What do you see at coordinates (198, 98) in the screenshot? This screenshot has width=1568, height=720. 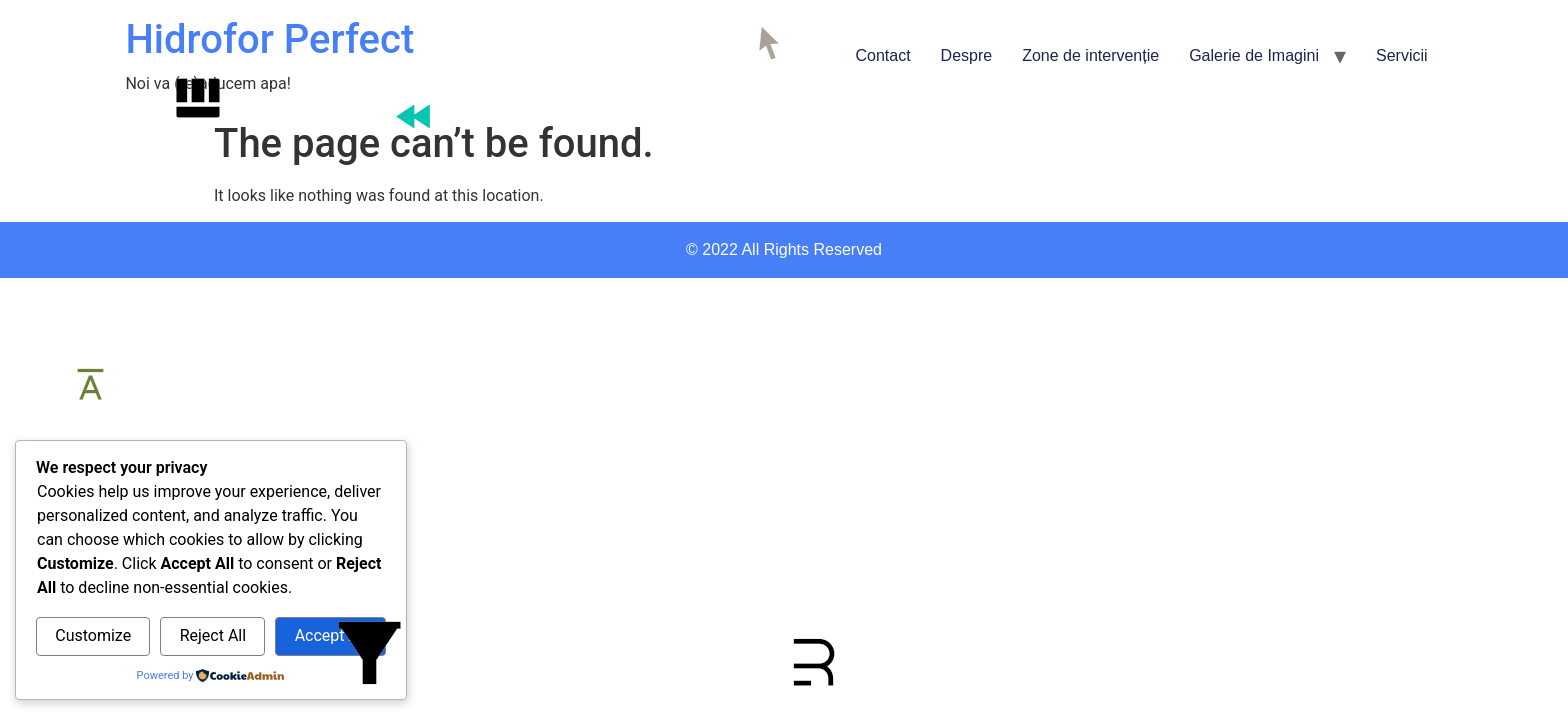 I see `switch to table or grid view` at bounding box center [198, 98].